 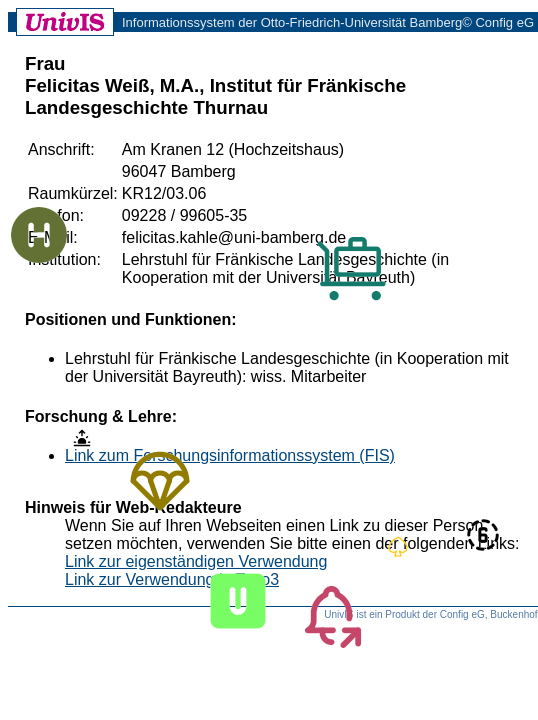 I want to click on indicates an item or option starting with the letter U, so click(x=238, y=601).